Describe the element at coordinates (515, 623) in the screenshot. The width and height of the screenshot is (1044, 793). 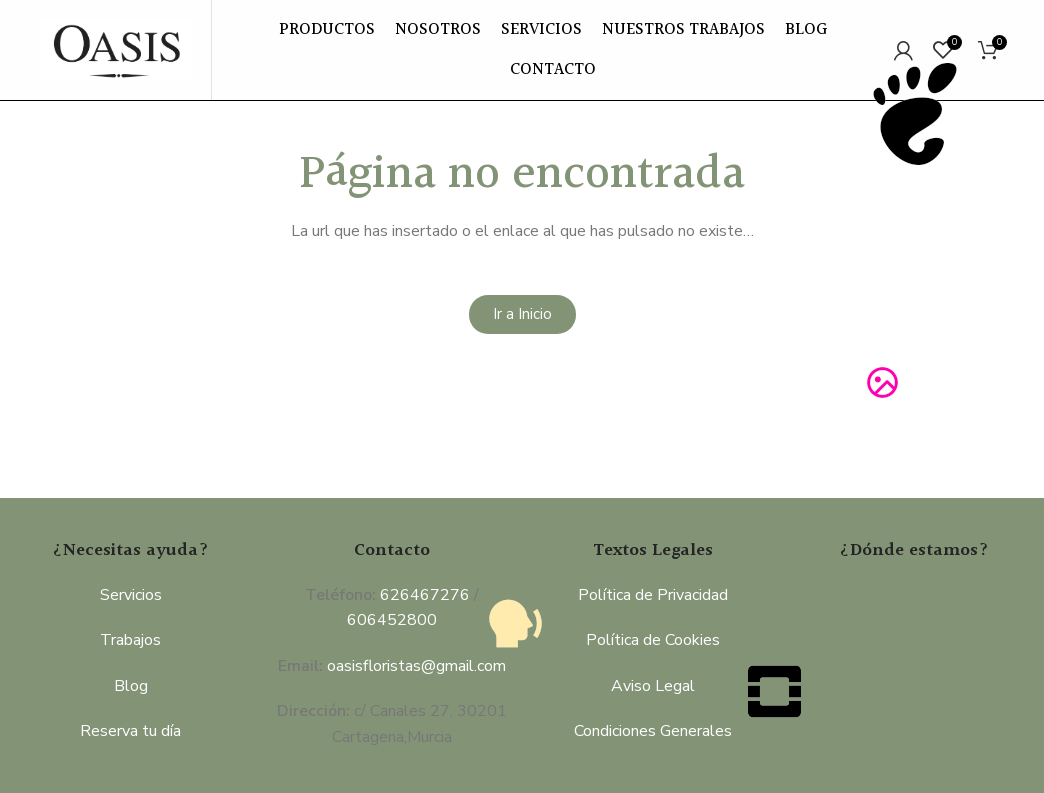
I see `activate text-to-speech or voice output` at that location.